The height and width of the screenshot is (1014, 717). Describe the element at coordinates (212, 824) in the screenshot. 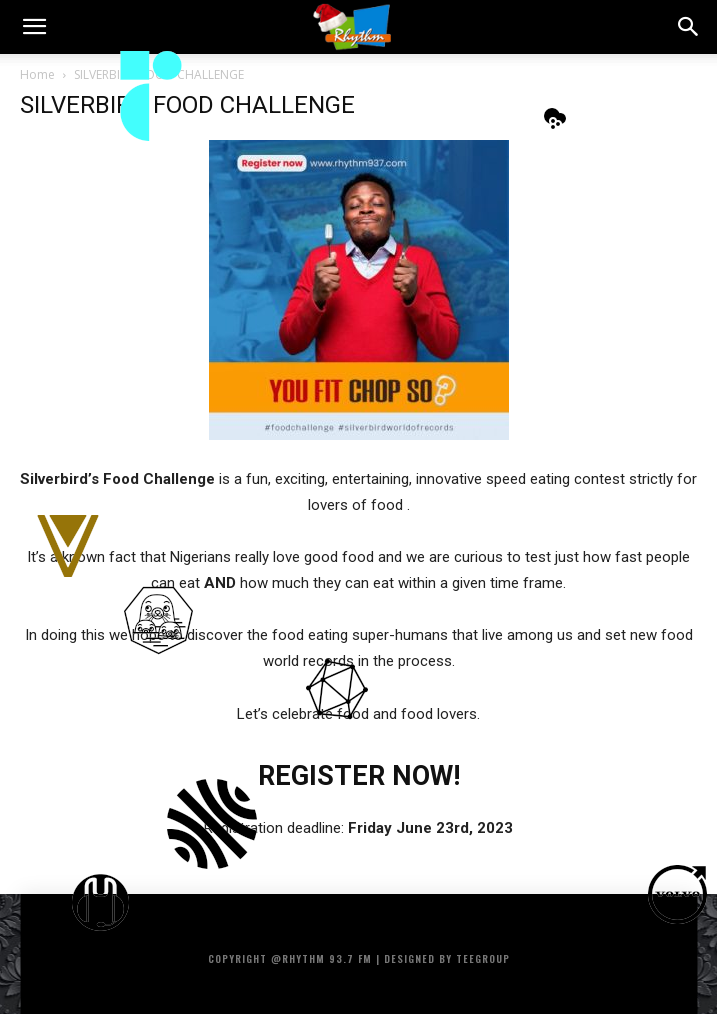

I see `HAL company or brand logo` at that location.